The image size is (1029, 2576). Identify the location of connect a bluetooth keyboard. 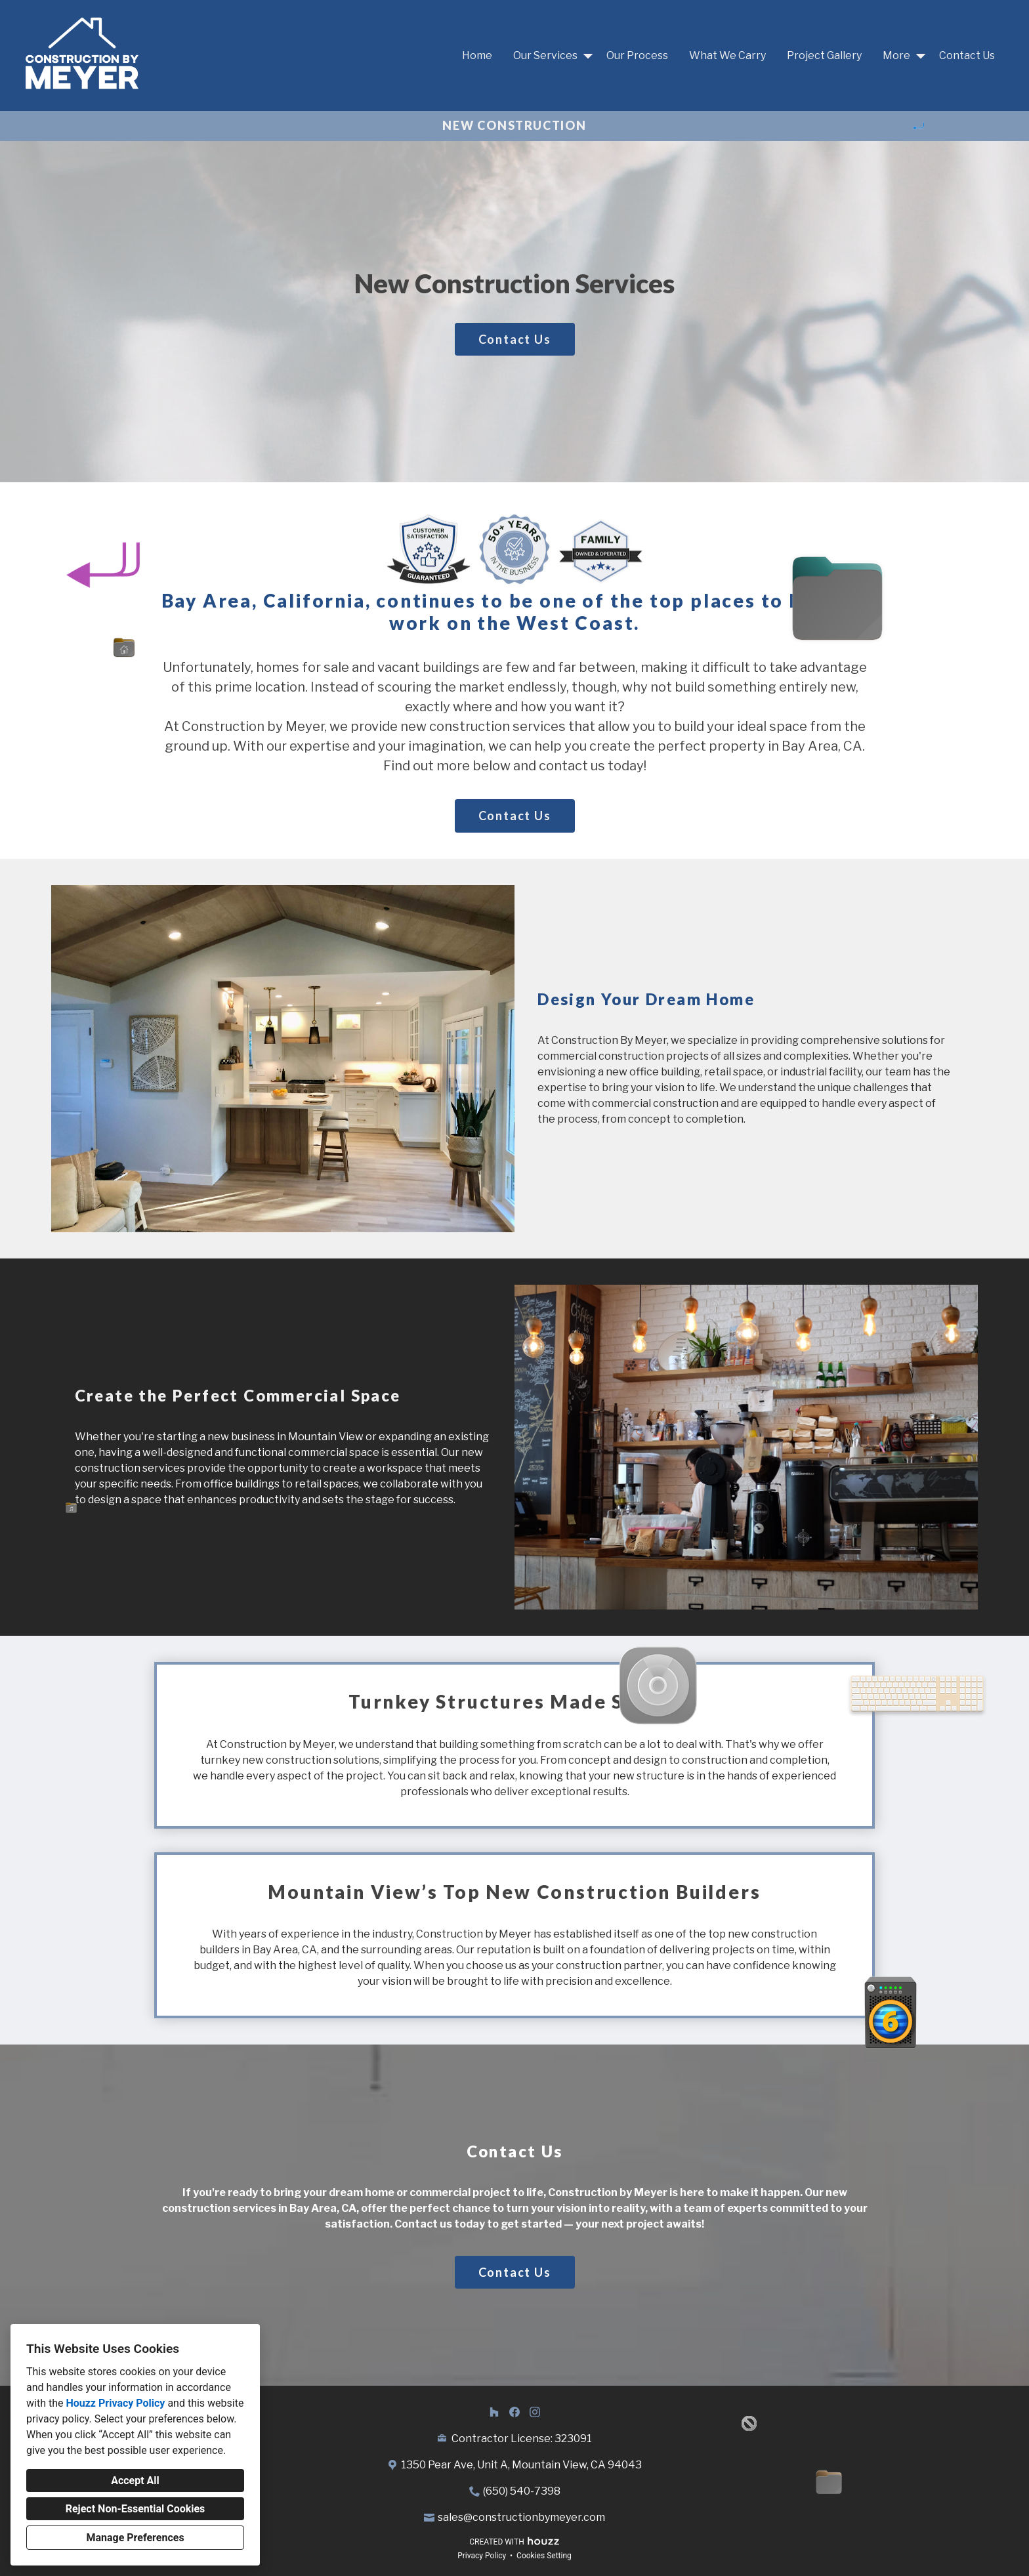
(917, 1693).